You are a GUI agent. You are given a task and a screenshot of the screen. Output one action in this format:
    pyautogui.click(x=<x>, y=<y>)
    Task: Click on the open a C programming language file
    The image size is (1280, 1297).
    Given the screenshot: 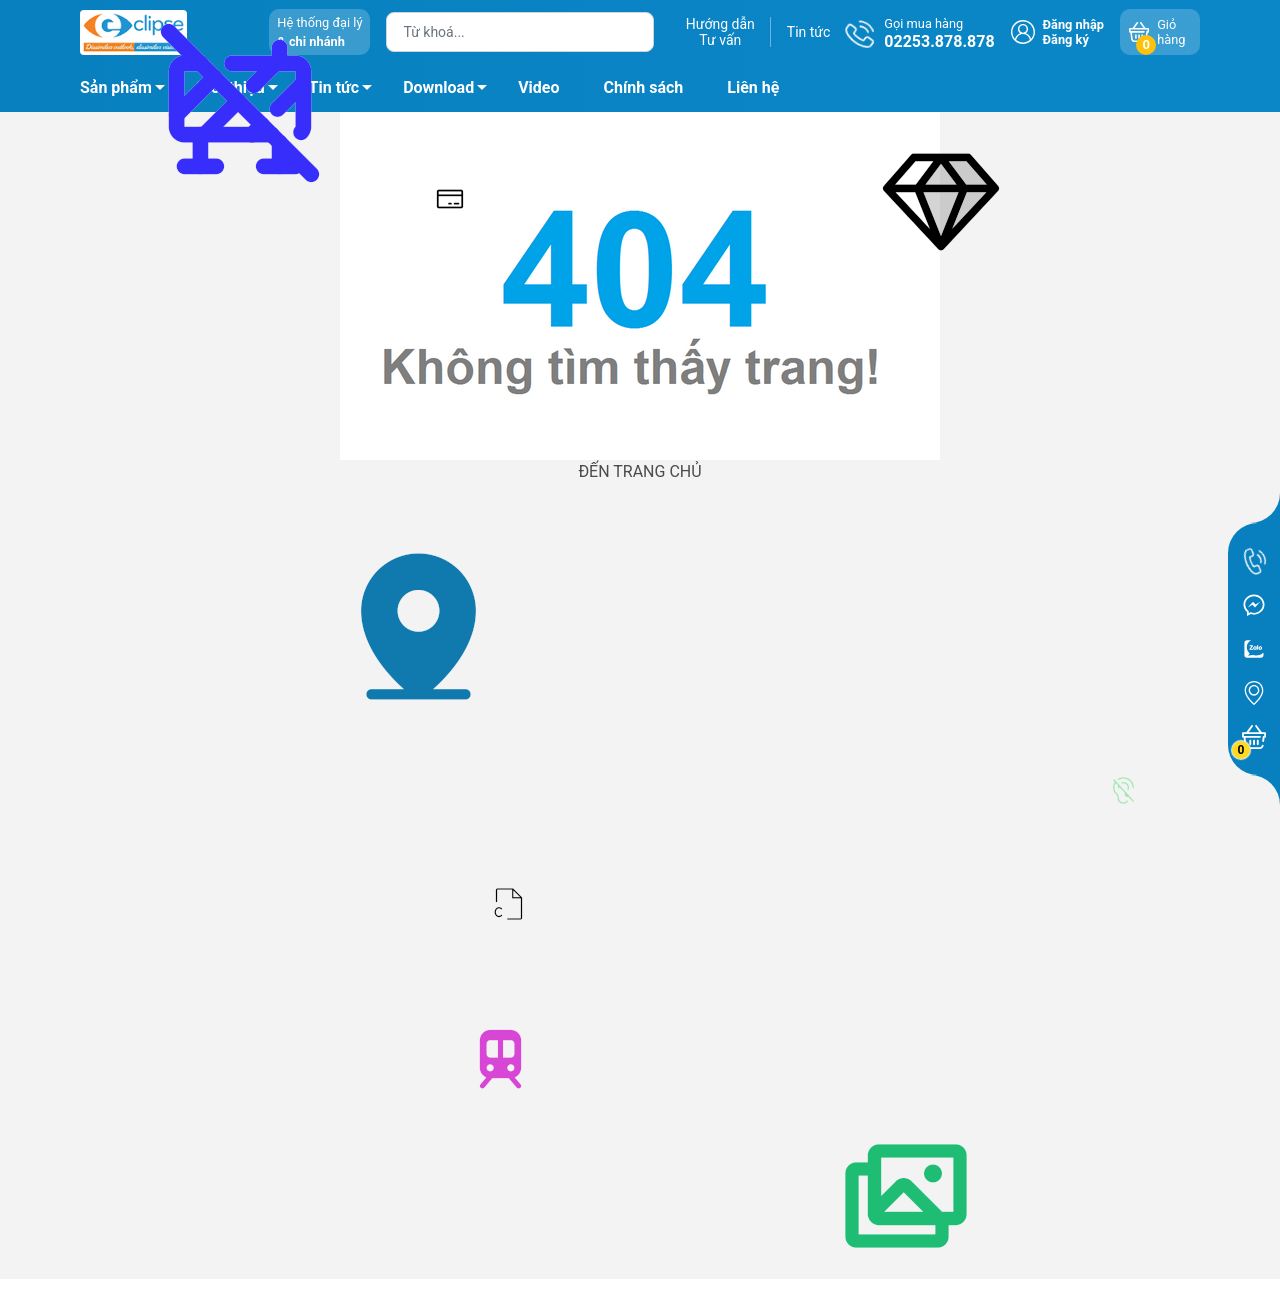 What is the action you would take?
    pyautogui.click(x=509, y=904)
    